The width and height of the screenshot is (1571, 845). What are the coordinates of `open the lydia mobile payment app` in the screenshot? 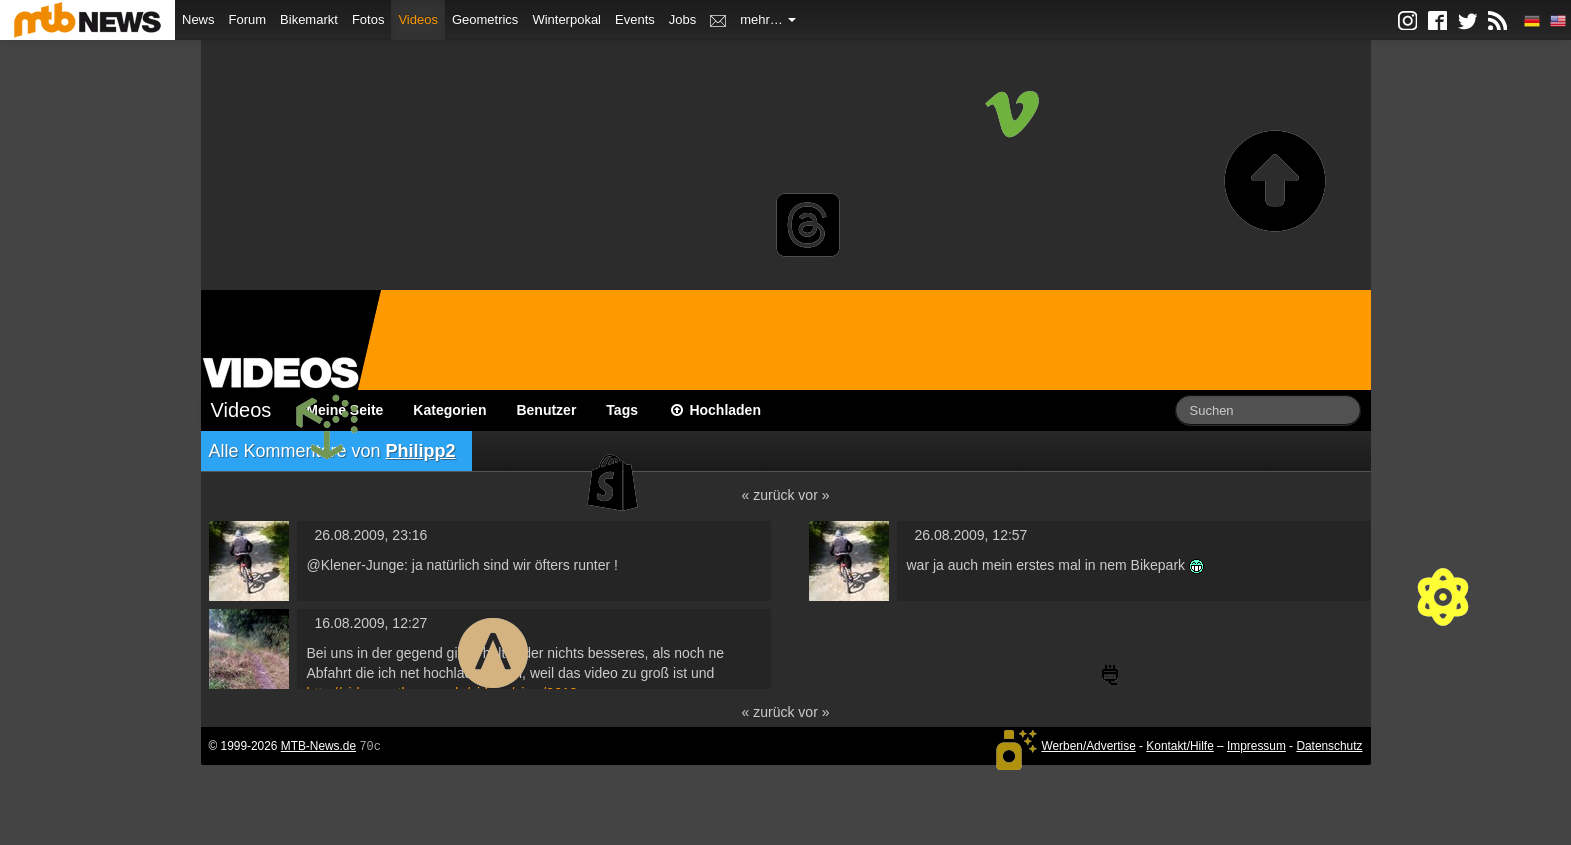 It's located at (493, 653).